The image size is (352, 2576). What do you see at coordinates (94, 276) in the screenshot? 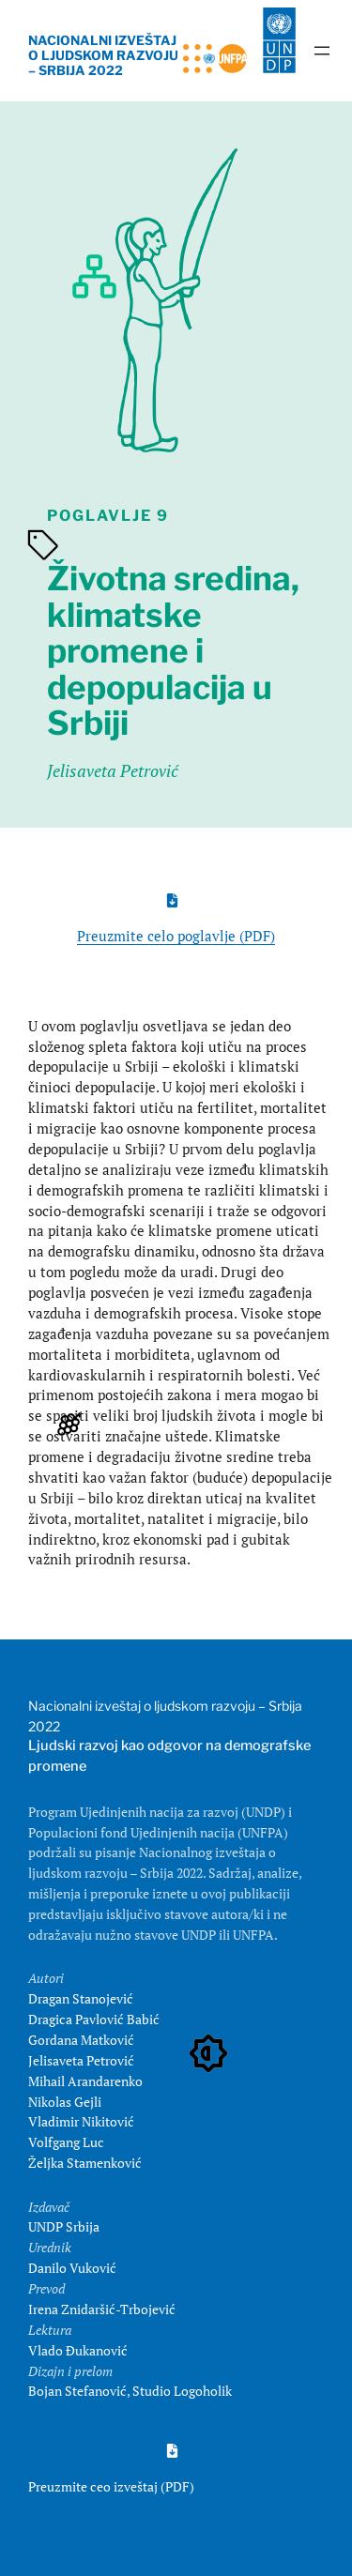
I see `view network topology or connections` at bounding box center [94, 276].